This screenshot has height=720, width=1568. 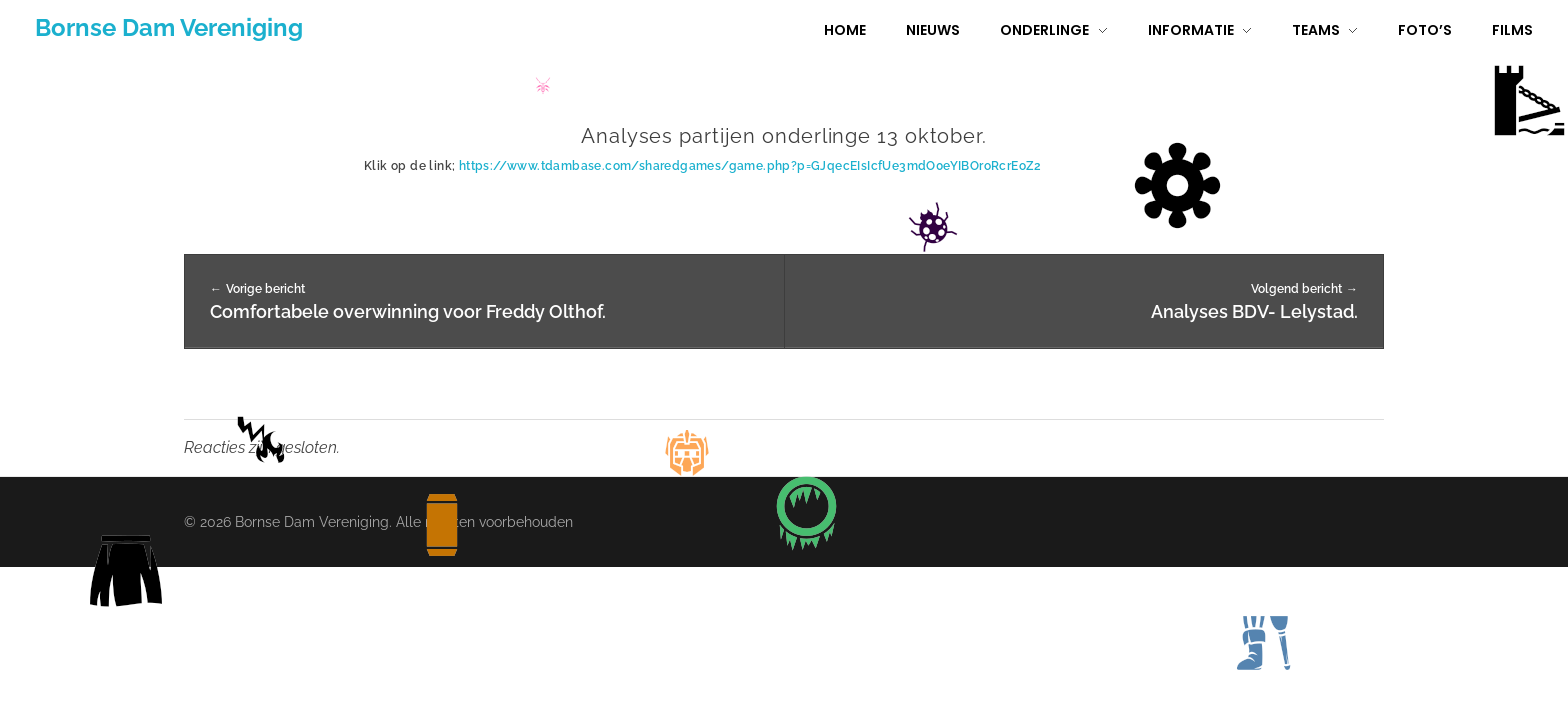 What do you see at coordinates (933, 227) in the screenshot?
I see `report a bug or software issue` at bounding box center [933, 227].